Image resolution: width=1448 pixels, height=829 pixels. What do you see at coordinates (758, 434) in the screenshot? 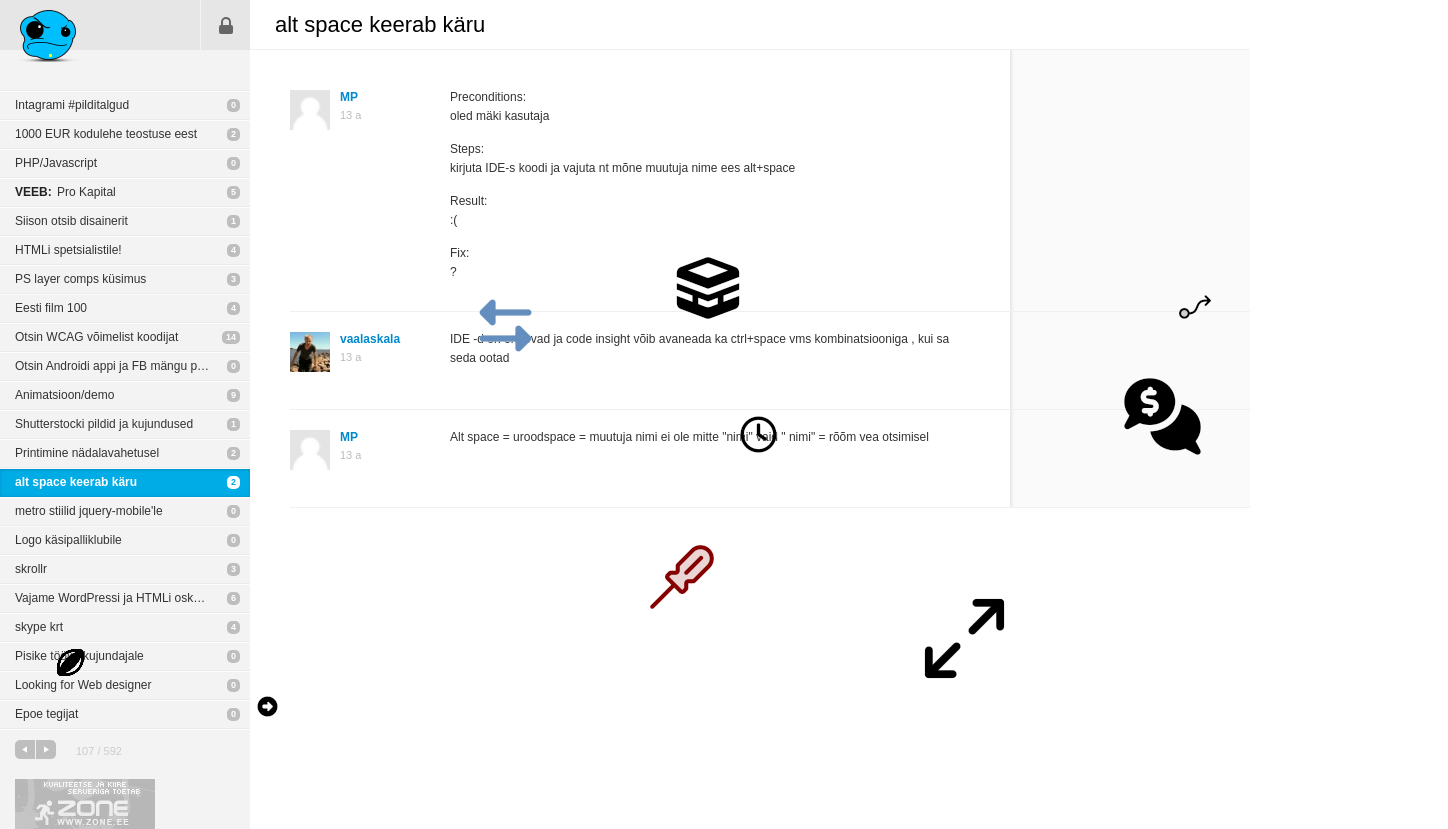
I see `view time or check the clock` at bounding box center [758, 434].